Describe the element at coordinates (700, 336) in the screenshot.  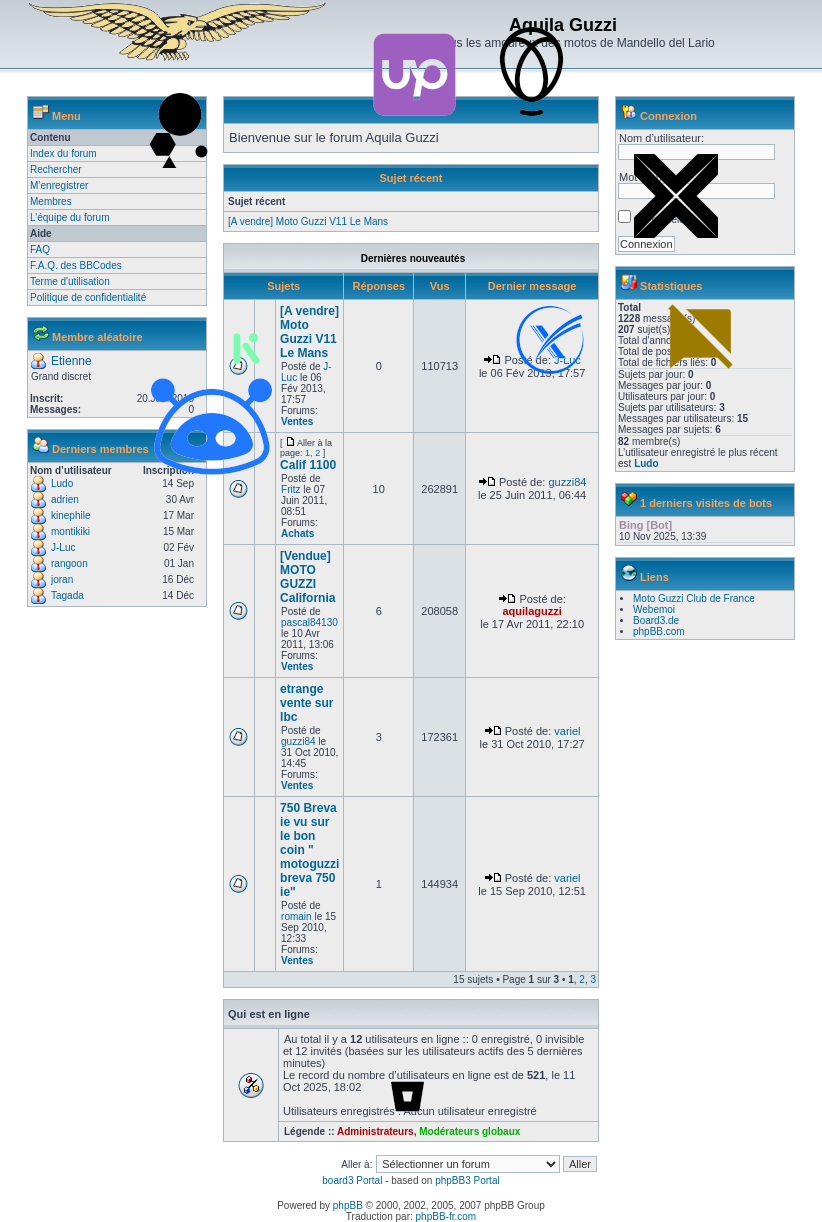
I see `mute or disable chat notifications` at that location.